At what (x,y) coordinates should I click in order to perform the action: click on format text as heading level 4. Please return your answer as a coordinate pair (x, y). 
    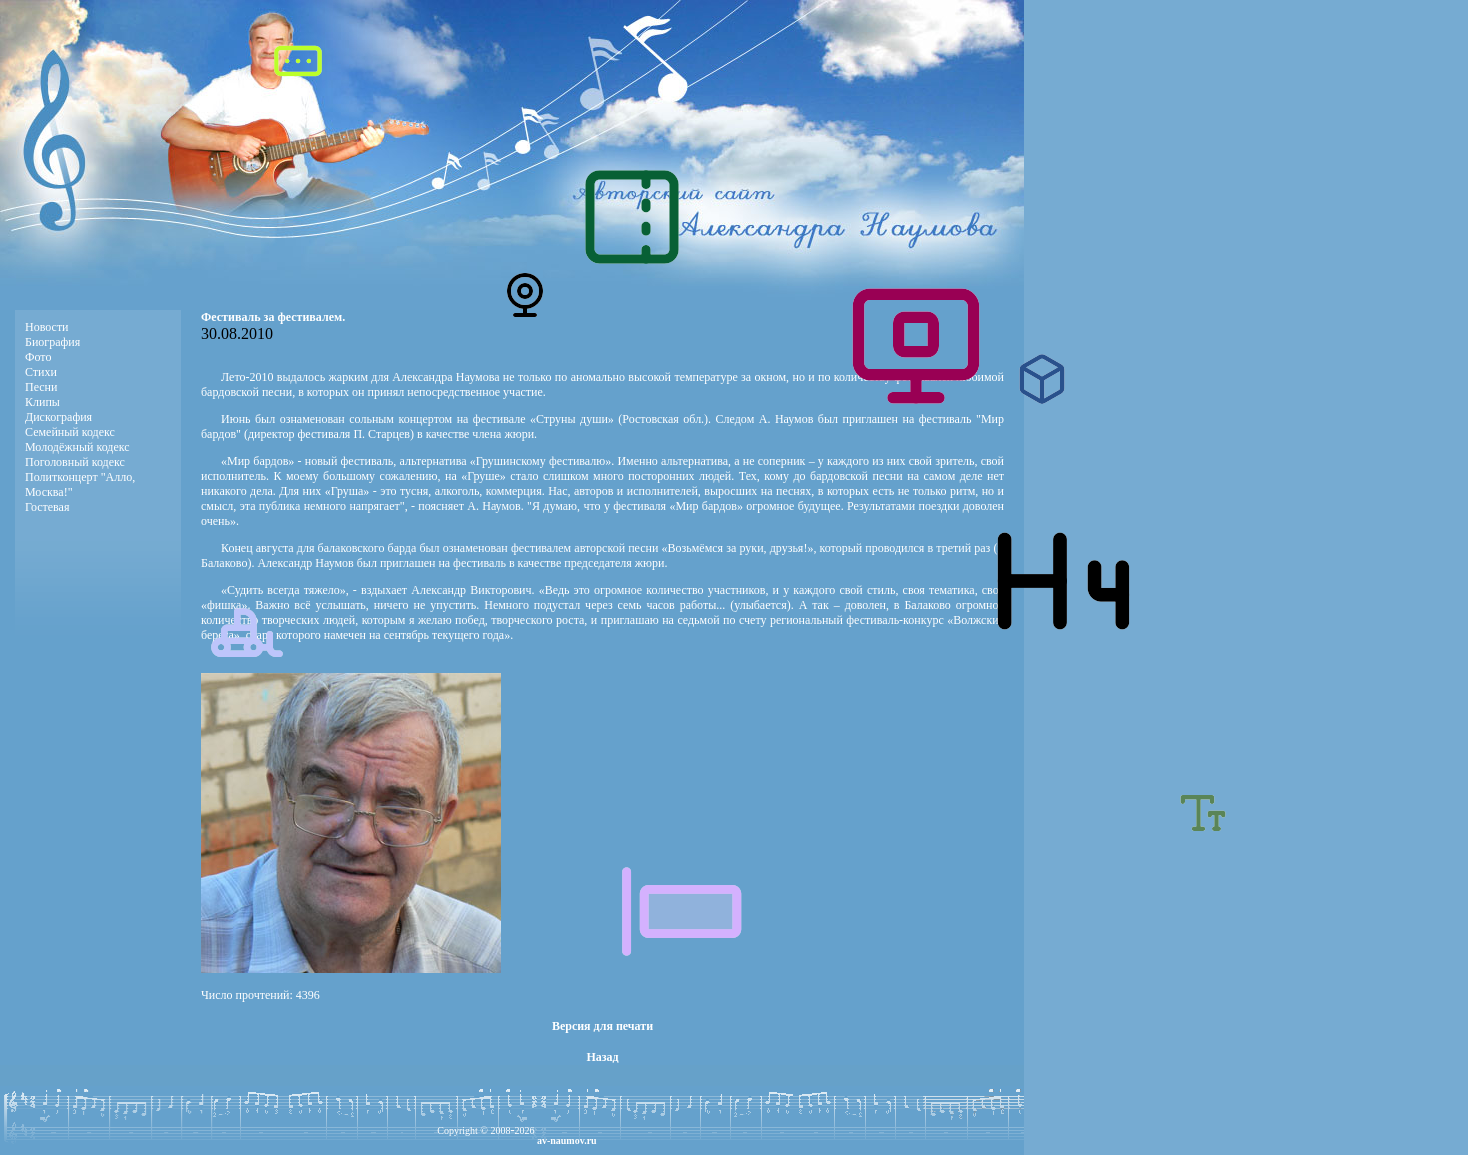
    Looking at the image, I should click on (1060, 581).